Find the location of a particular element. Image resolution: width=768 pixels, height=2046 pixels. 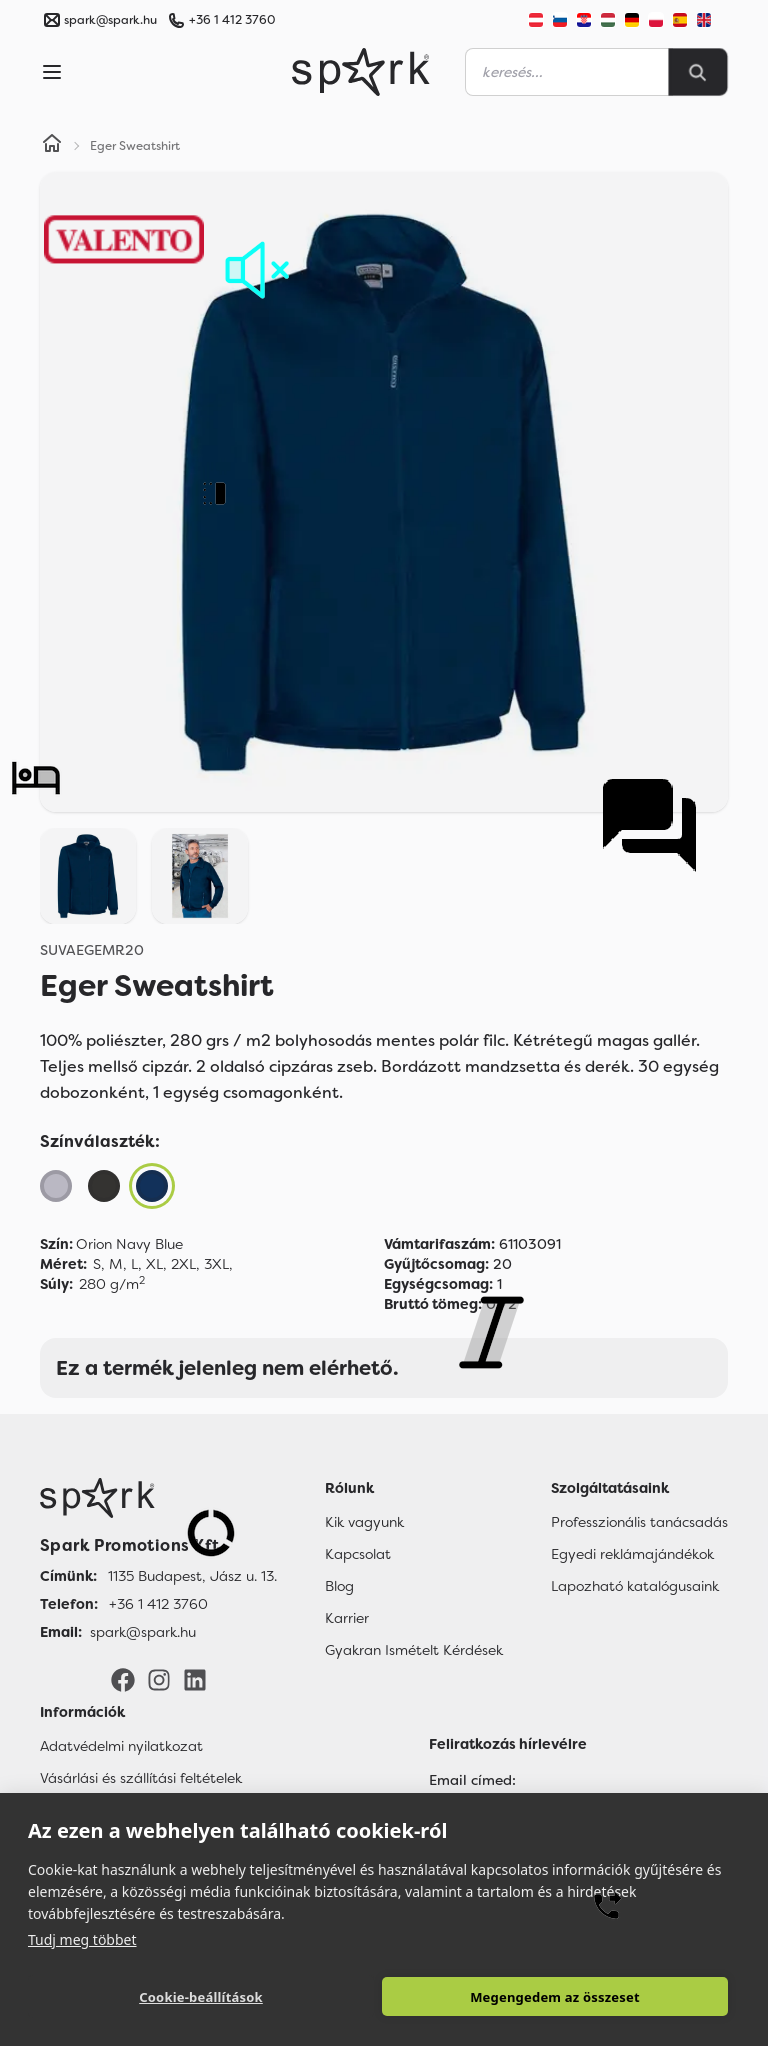

find nearby hotels or accommodations is located at coordinates (36, 777).